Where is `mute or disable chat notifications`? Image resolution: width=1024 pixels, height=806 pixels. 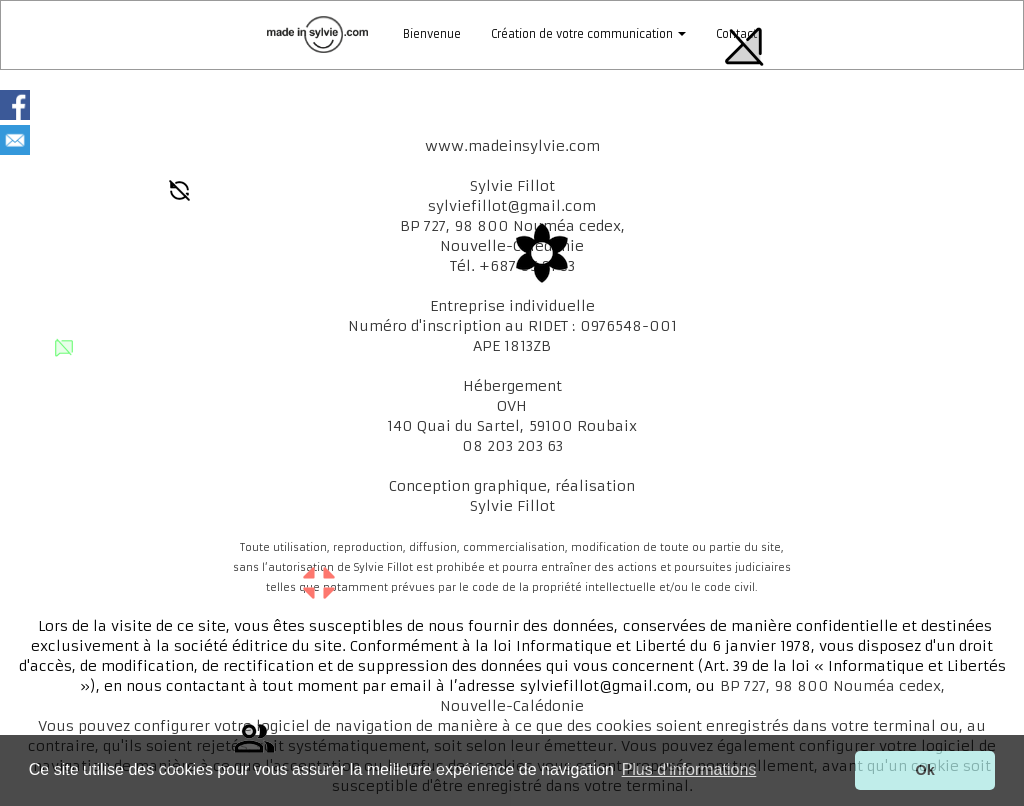 mute or disable chat notifications is located at coordinates (64, 347).